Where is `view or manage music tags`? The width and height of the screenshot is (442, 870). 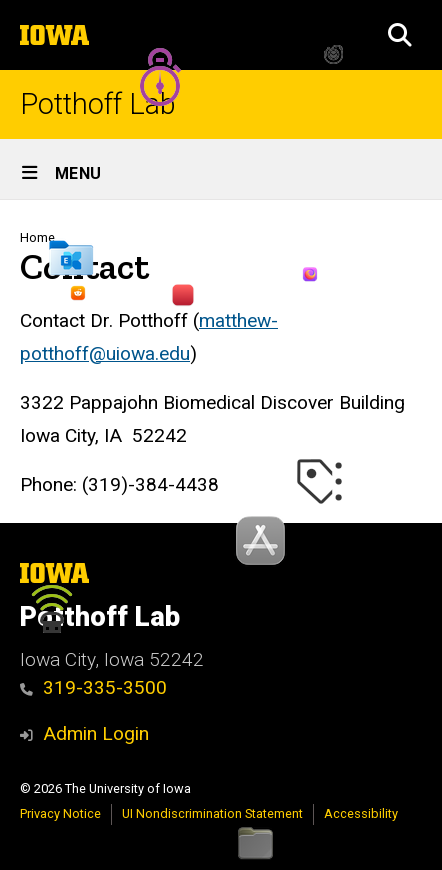 view or manage music tags is located at coordinates (319, 481).